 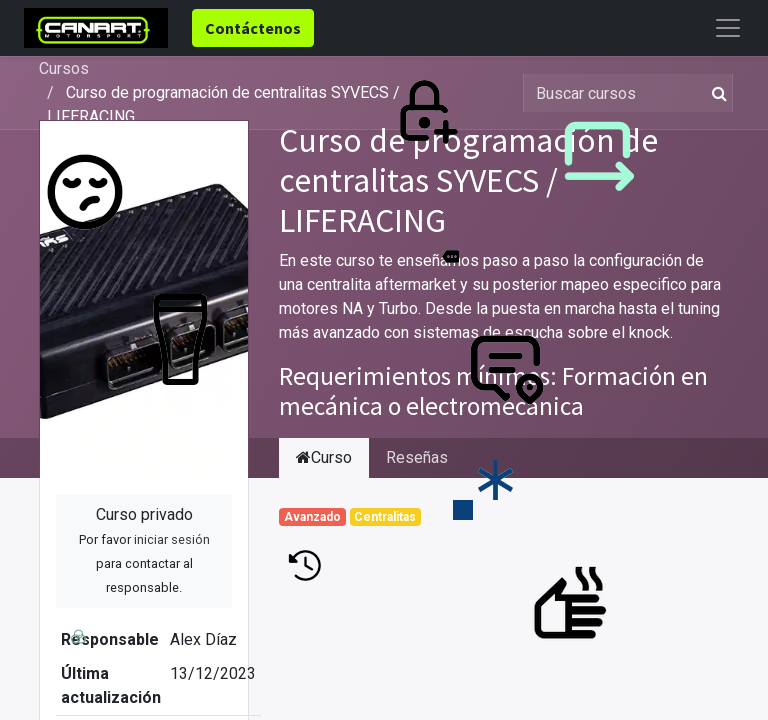 I want to click on view history or recent activity, so click(x=305, y=565).